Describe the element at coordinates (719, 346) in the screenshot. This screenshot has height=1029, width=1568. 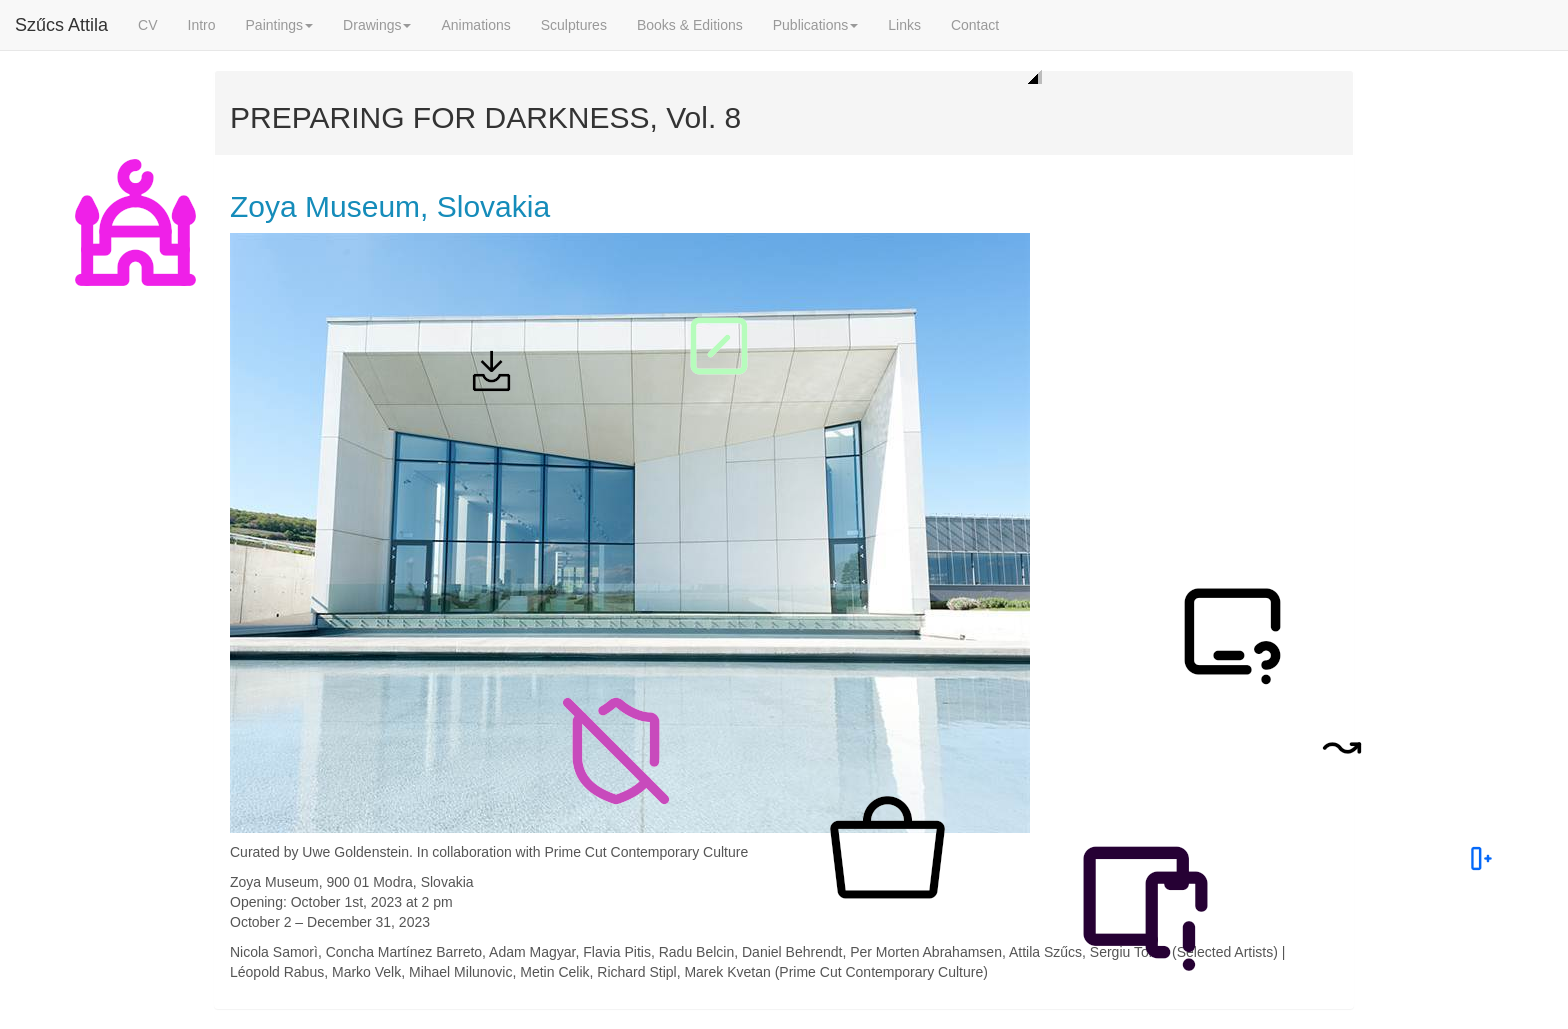
I see `indicates a blocked or prohibited action` at that location.